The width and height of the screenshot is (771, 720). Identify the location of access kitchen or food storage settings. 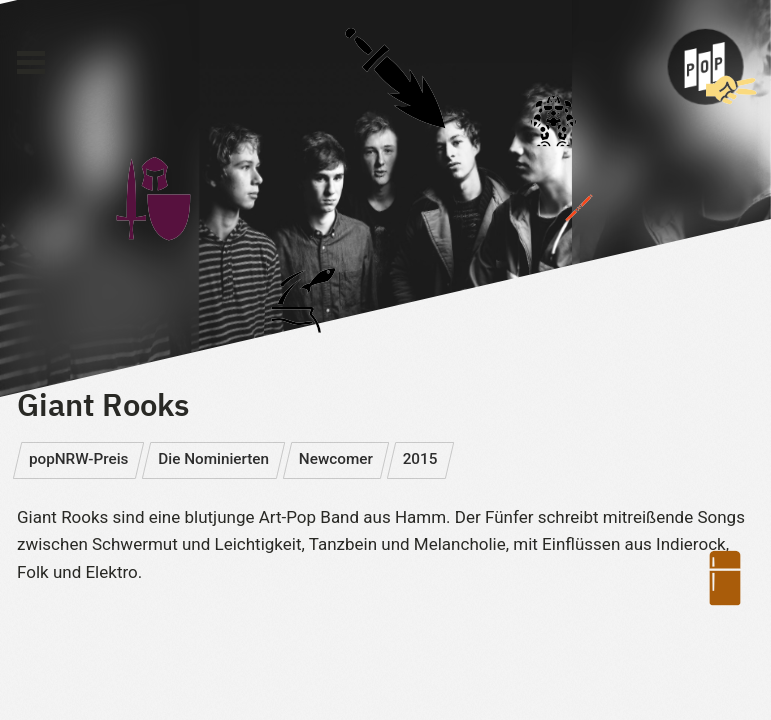
(725, 577).